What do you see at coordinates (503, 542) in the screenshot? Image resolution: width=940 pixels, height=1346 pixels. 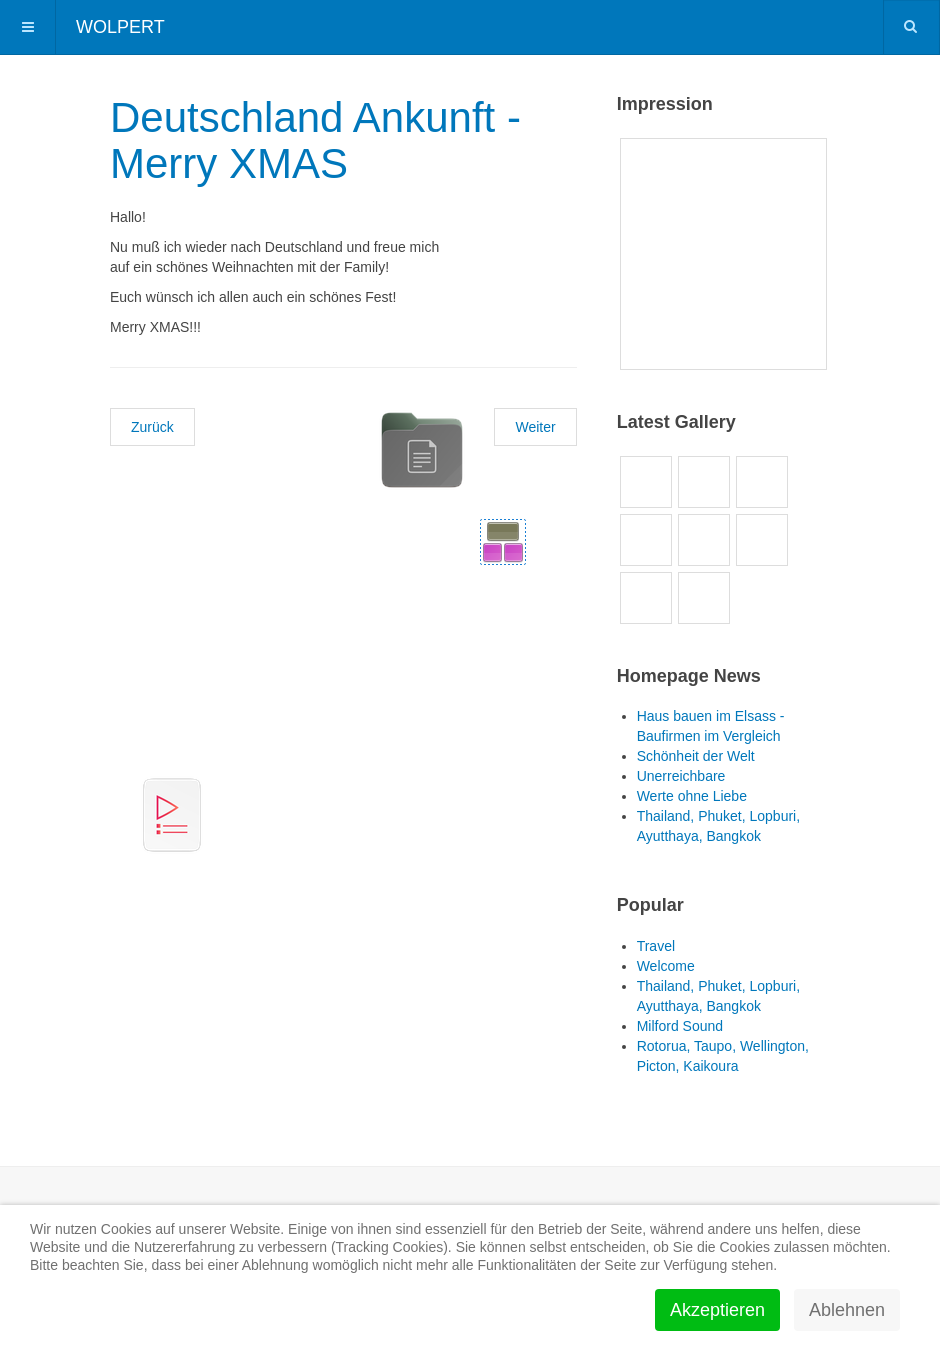 I see `select all items in the current view` at bounding box center [503, 542].